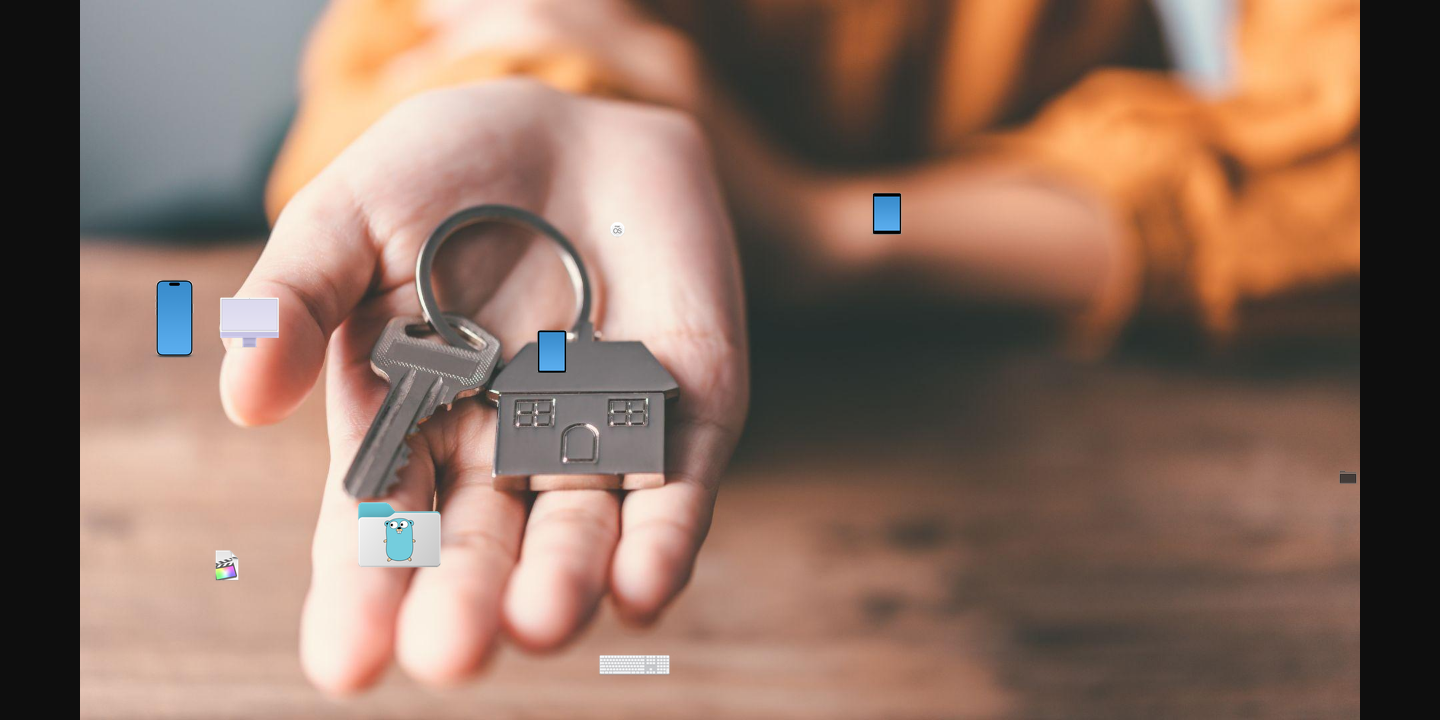 Image resolution: width=1440 pixels, height=720 pixels. Describe the element at coordinates (887, 214) in the screenshot. I see `iPad device connected to this computer` at that location.